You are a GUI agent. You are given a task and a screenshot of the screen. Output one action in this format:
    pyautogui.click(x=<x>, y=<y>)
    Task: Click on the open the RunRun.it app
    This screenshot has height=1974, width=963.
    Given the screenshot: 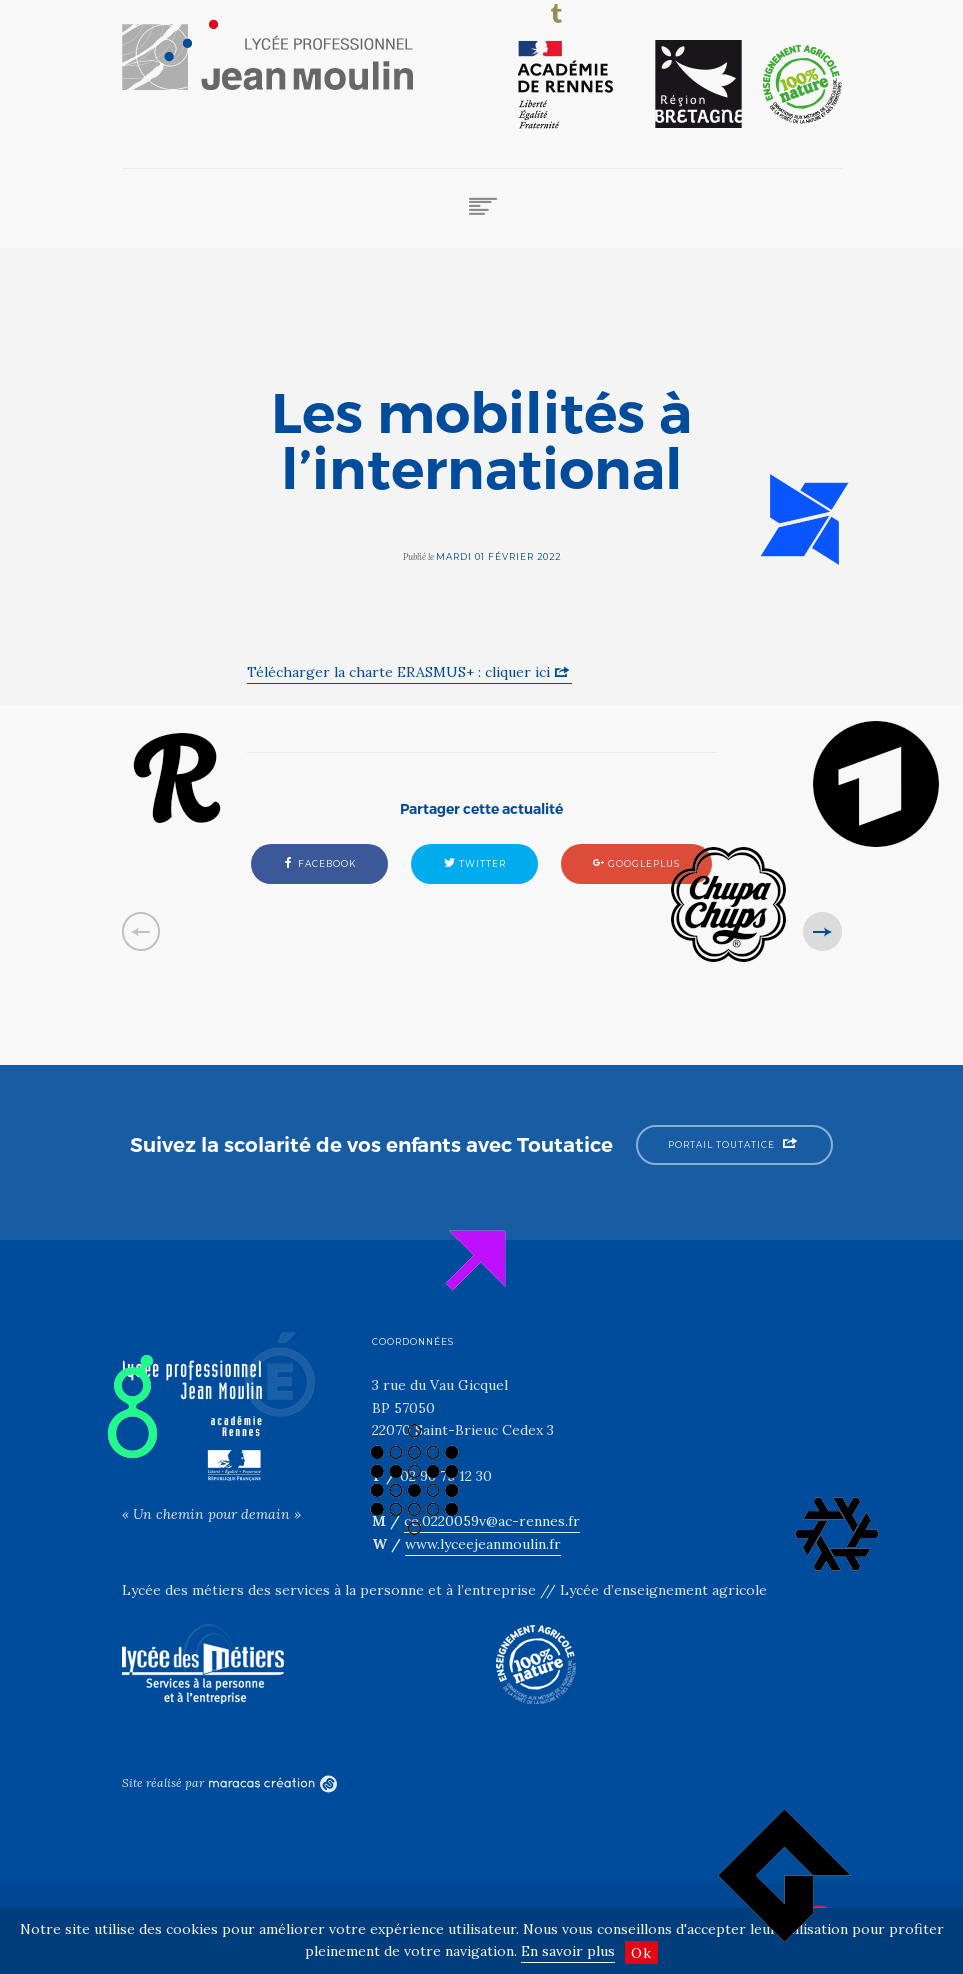 What is the action you would take?
    pyautogui.click(x=177, y=778)
    